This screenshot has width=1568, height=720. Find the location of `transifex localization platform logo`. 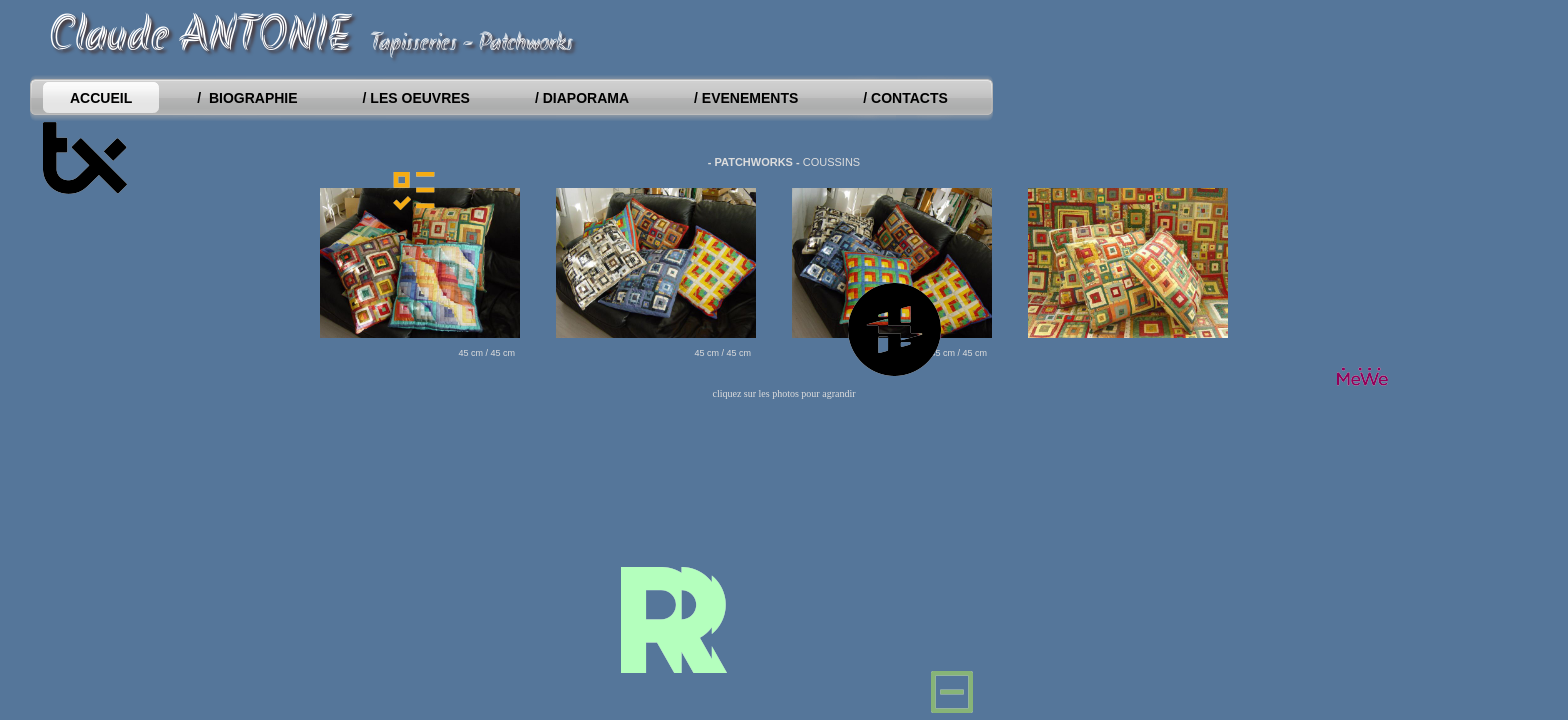

transifex localization platform logo is located at coordinates (85, 158).